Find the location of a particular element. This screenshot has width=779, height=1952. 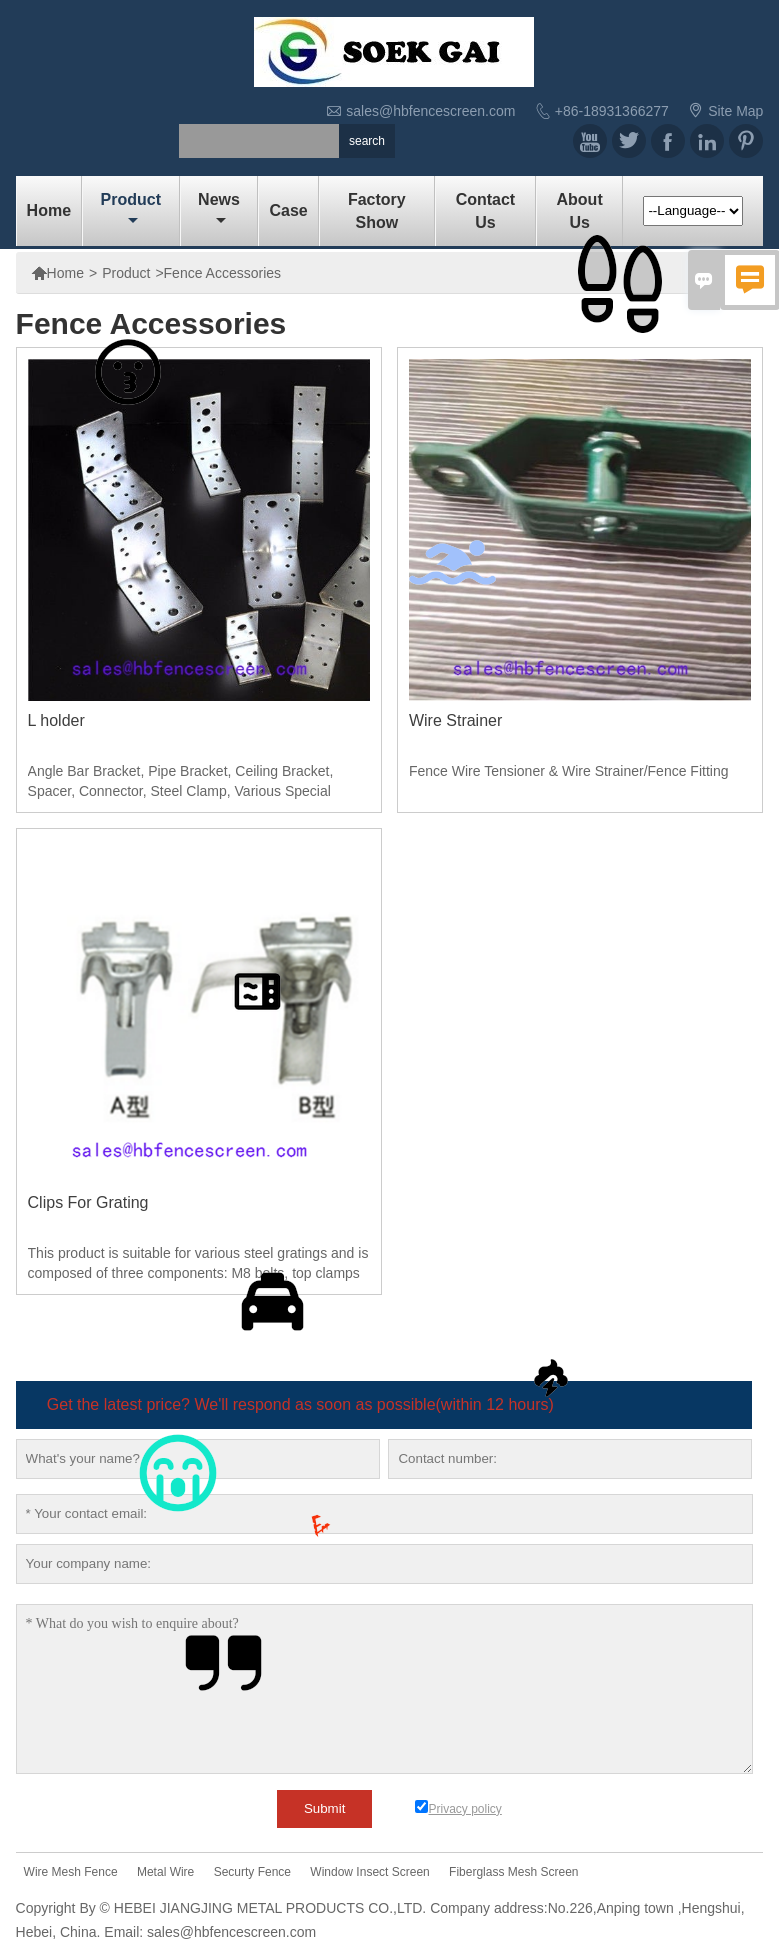

access microwave controls or settings is located at coordinates (257, 991).